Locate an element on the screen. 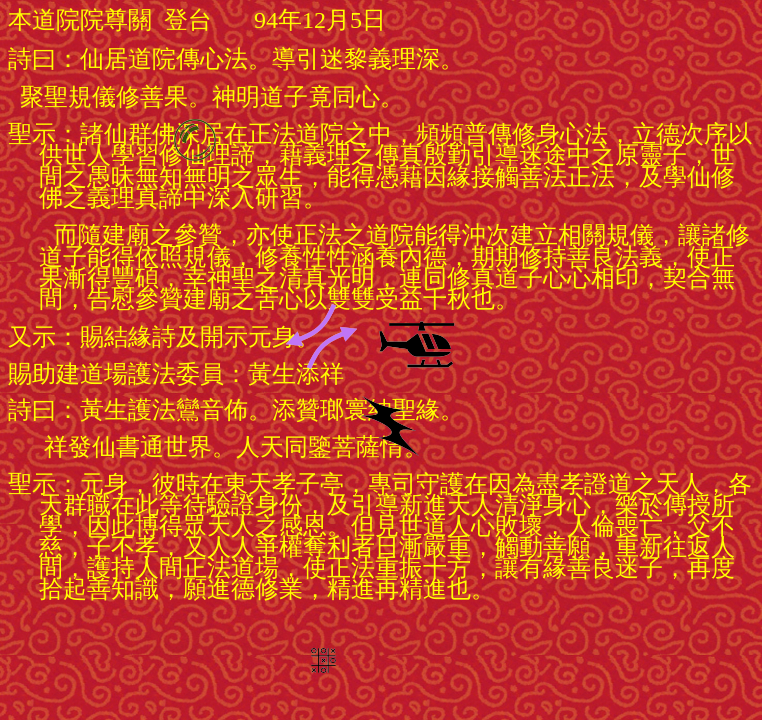 This screenshot has height=720, width=762. a collectible orb or power-up item is located at coordinates (195, 140).